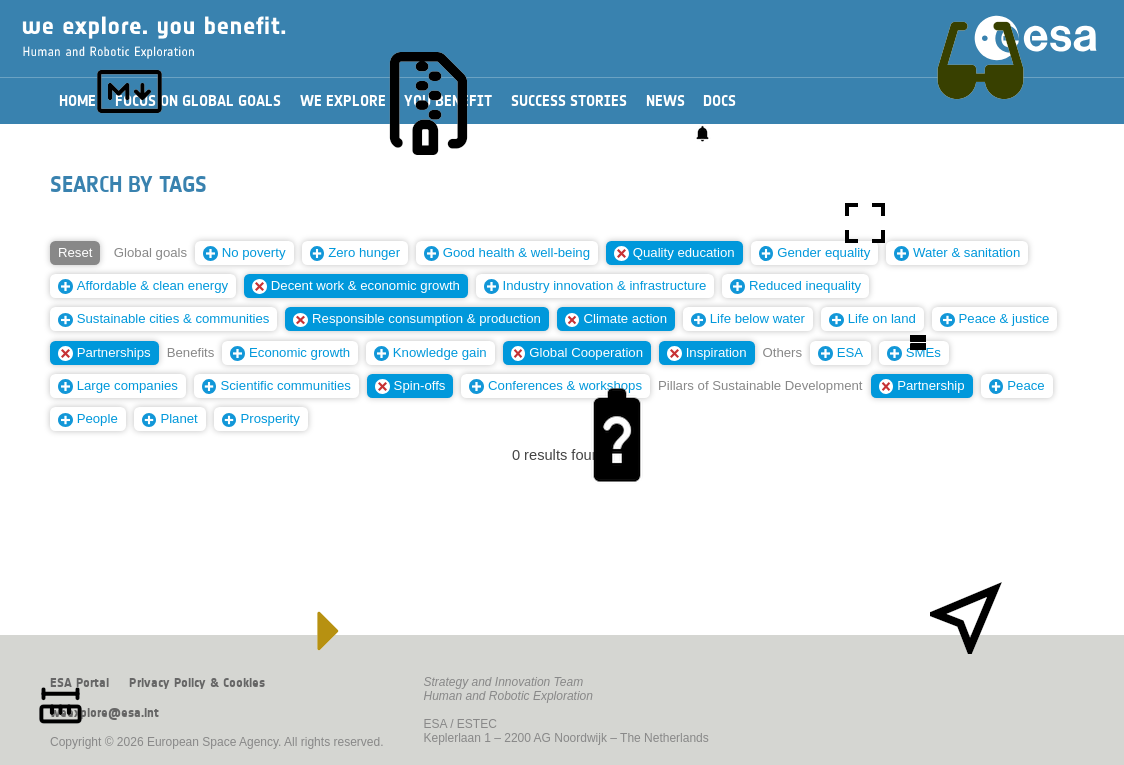 This screenshot has width=1124, height=765. What do you see at coordinates (60, 706) in the screenshot?
I see `measure dimensions or distance` at bounding box center [60, 706].